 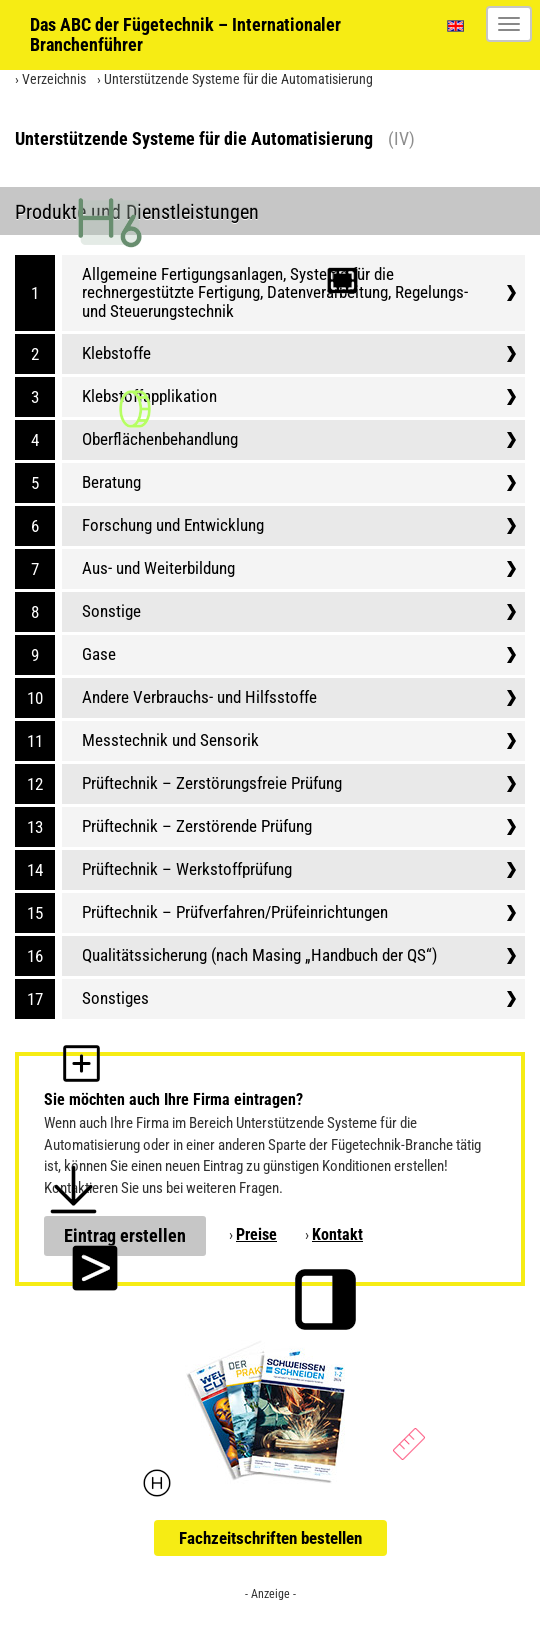 I want to click on add a new item, so click(x=81, y=1063).